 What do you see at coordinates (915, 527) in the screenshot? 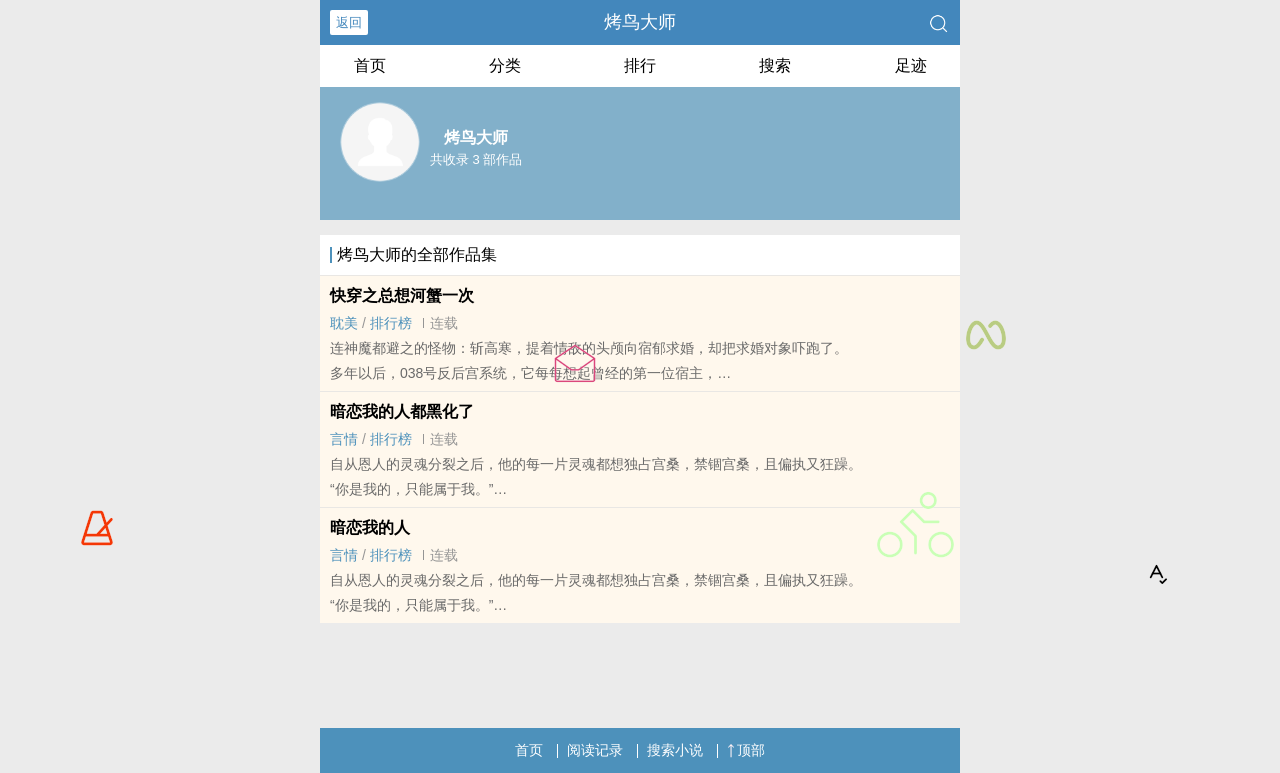
I see `access cycling or bike-related features` at bounding box center [915, 527].